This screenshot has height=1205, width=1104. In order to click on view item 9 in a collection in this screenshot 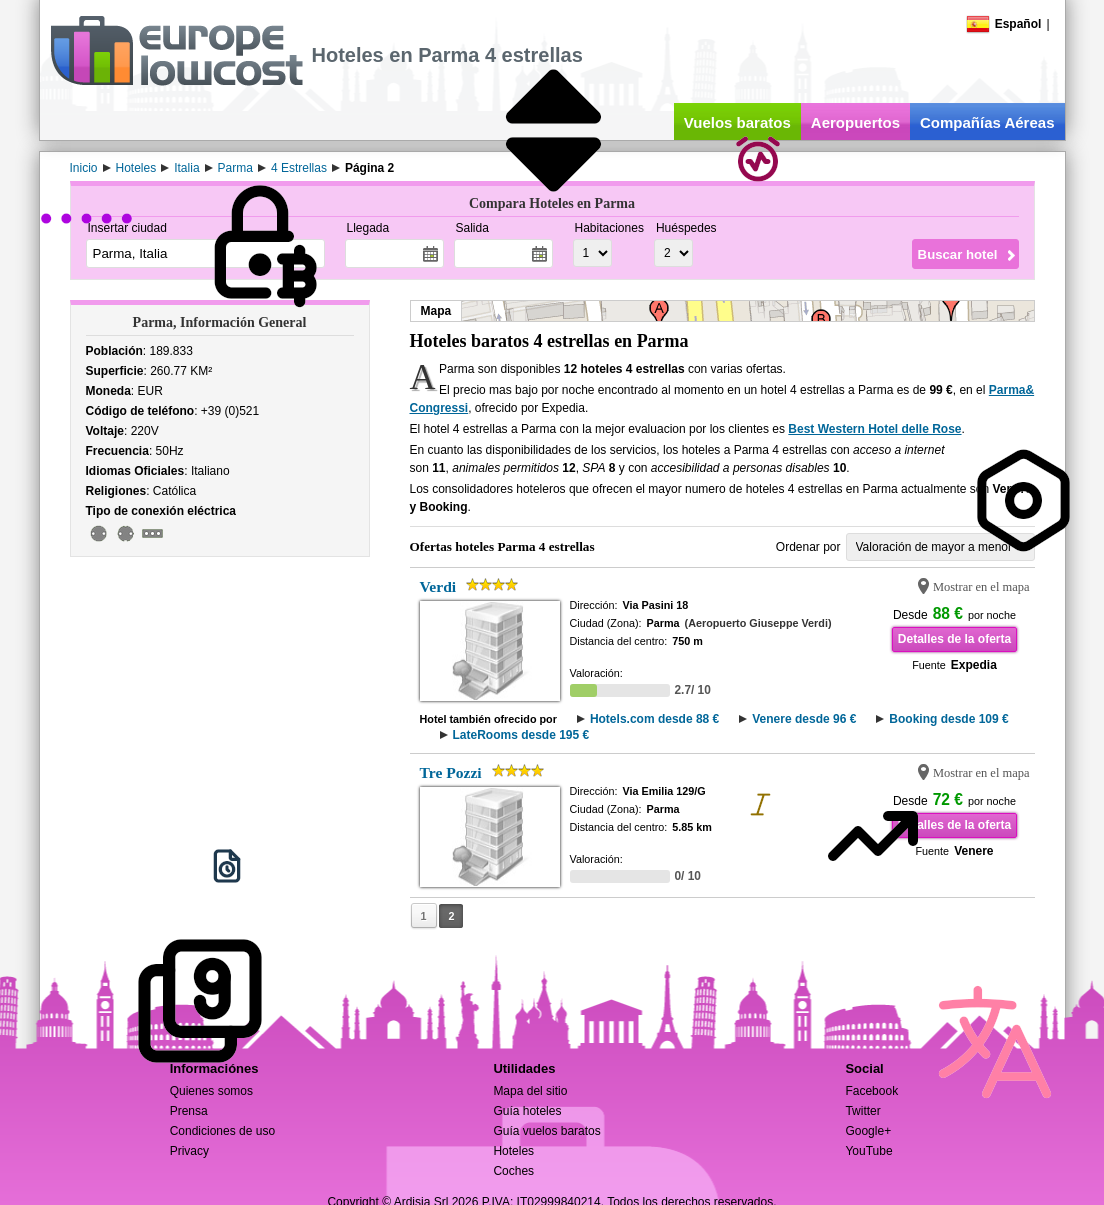, I will do `click(200, 1001)`.